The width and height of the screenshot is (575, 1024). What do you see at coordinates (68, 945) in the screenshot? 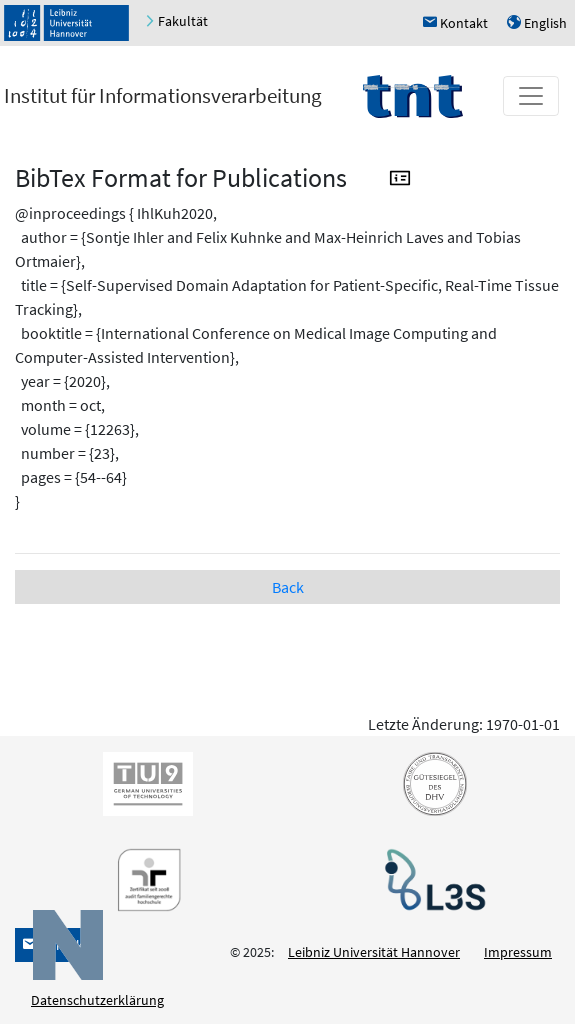
I see `open Naver app` at bounding box center [68, 945].